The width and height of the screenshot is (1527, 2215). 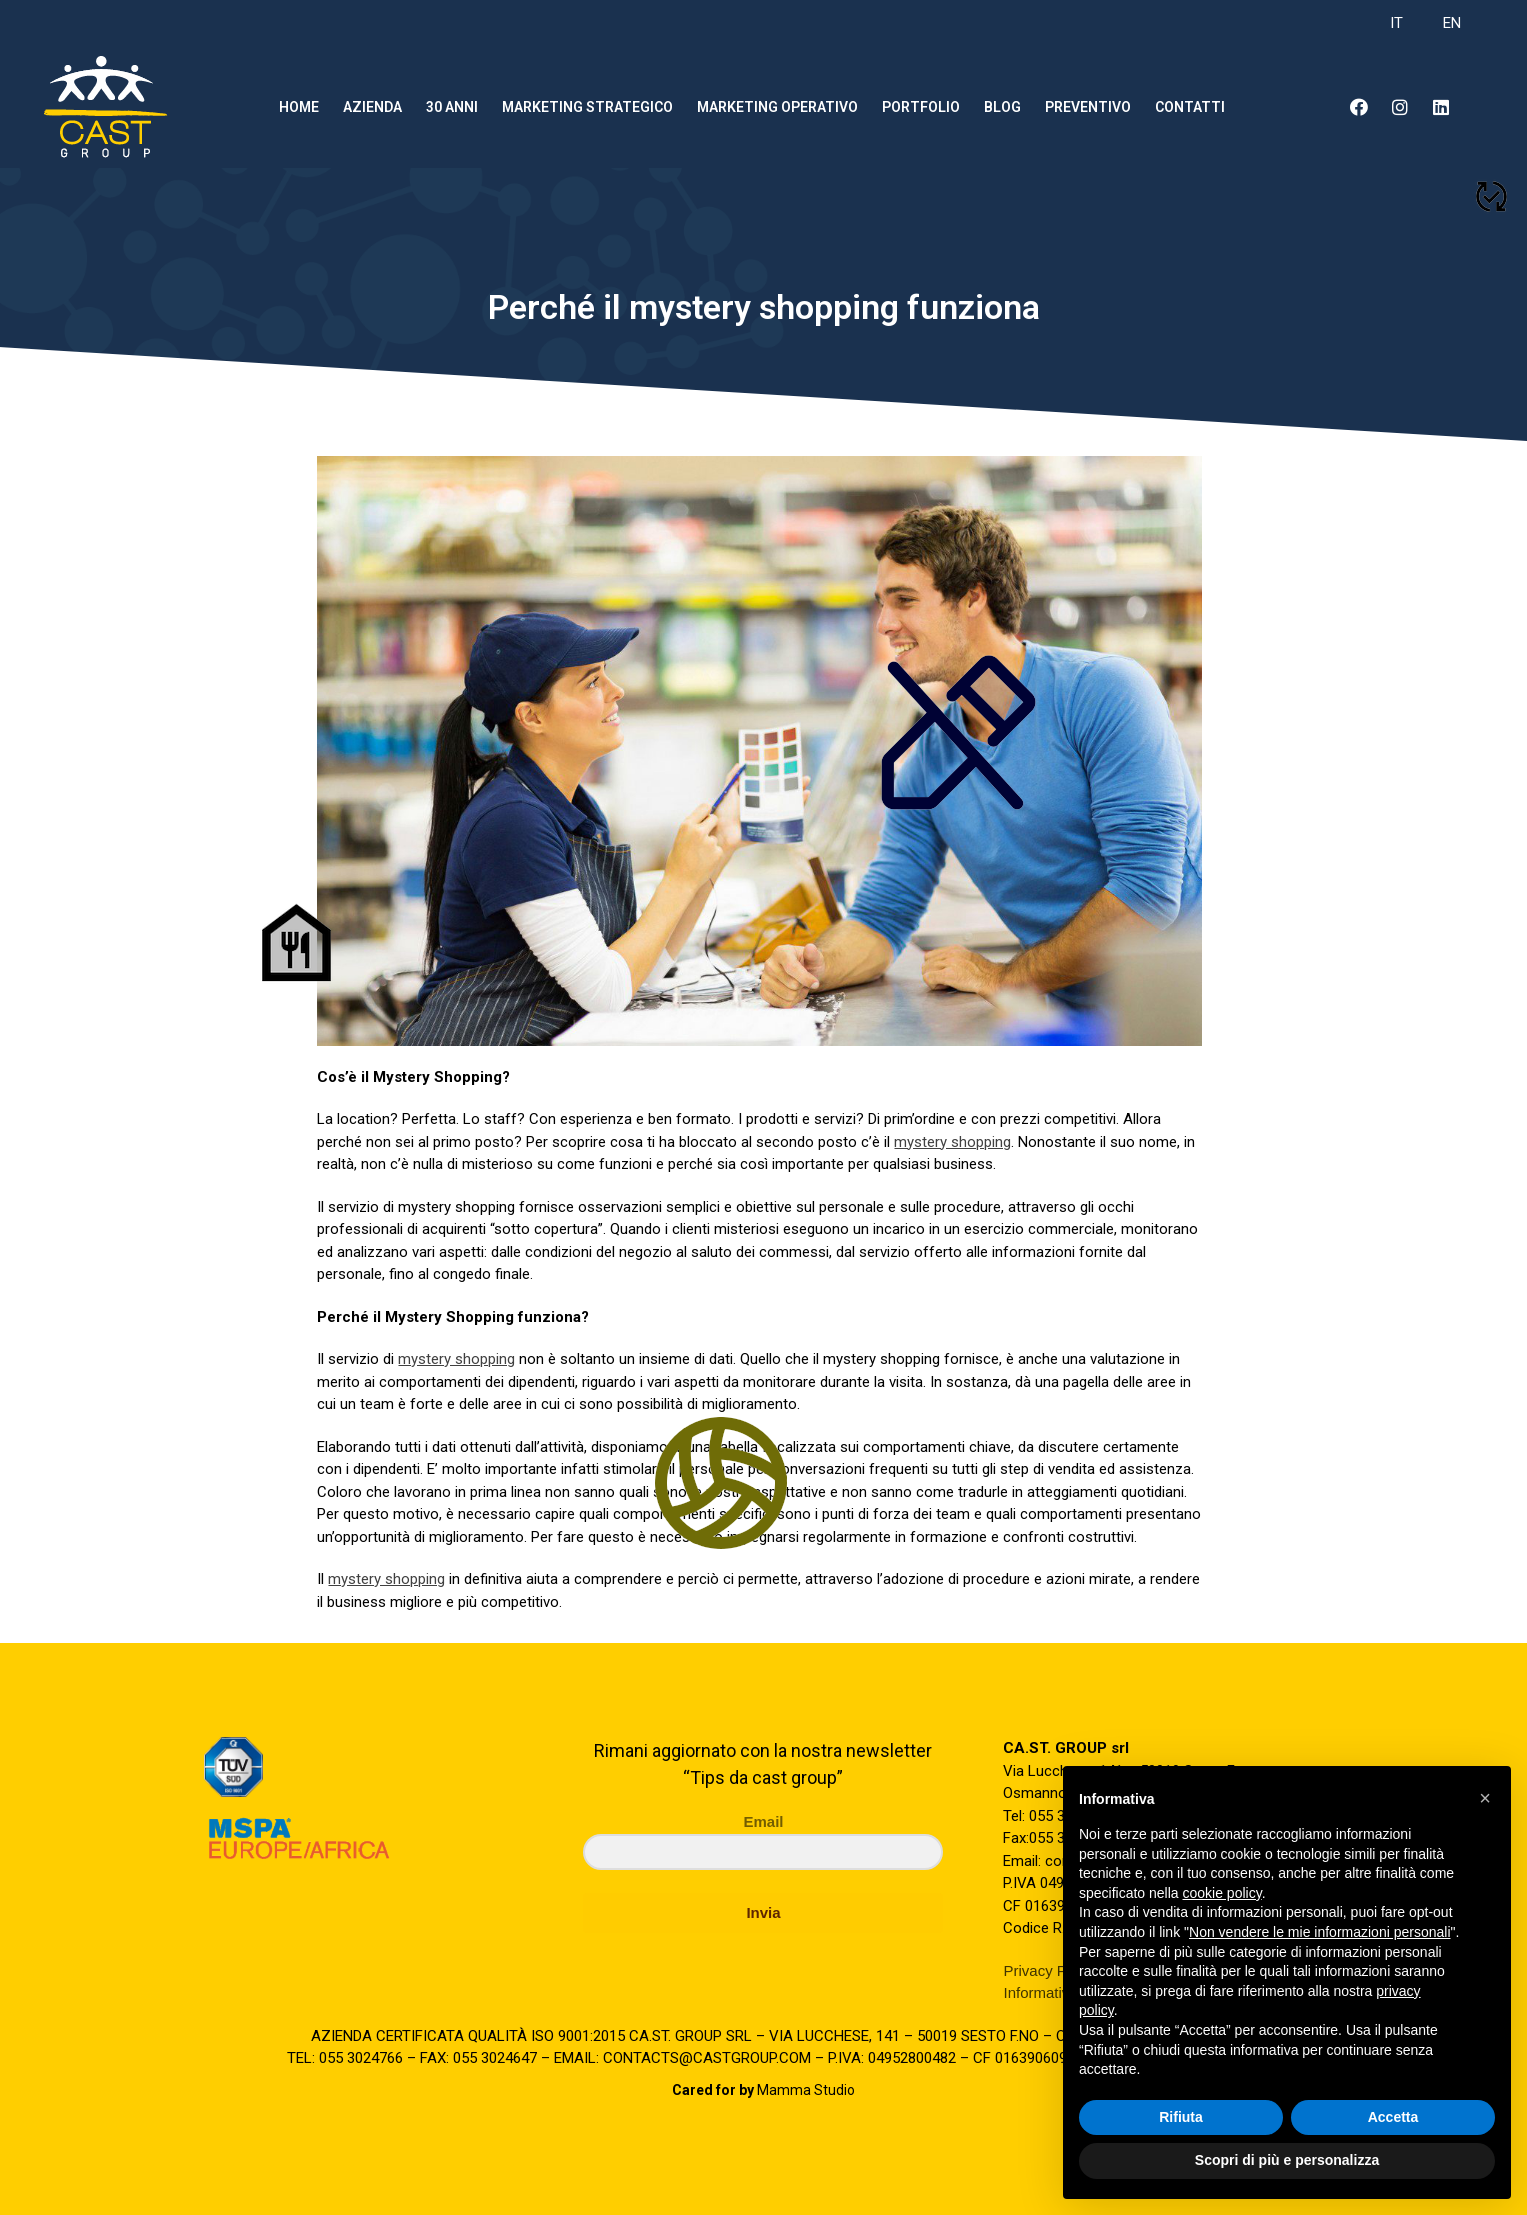 What do you see at coordinates (1491, 196) in the screenshot?
I see `indicates content has been published with recent changes` at bounding box center [1491, 196].